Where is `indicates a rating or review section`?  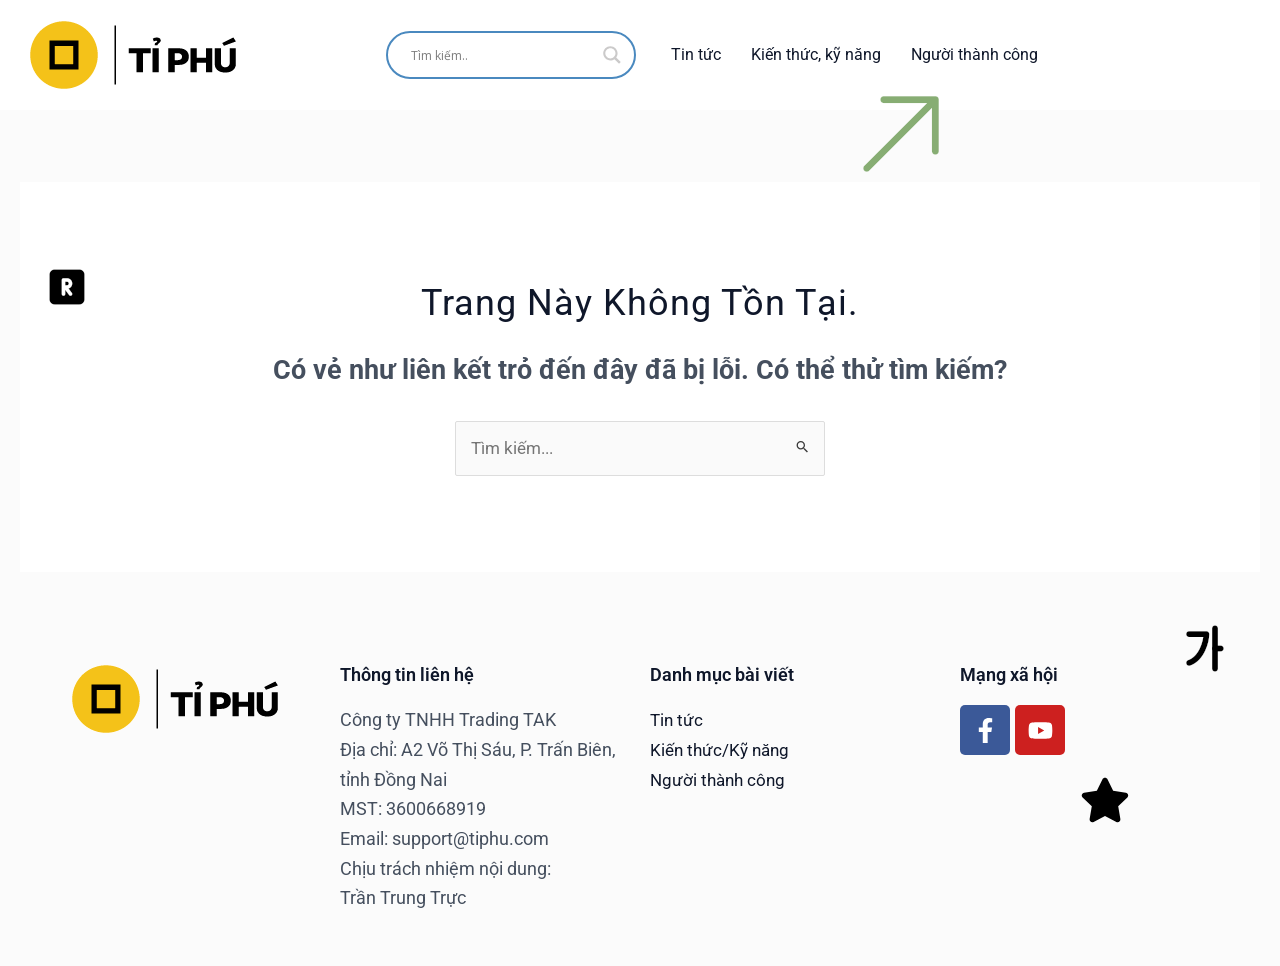 indicates a rating or review section is located at coordinates (67, 287).